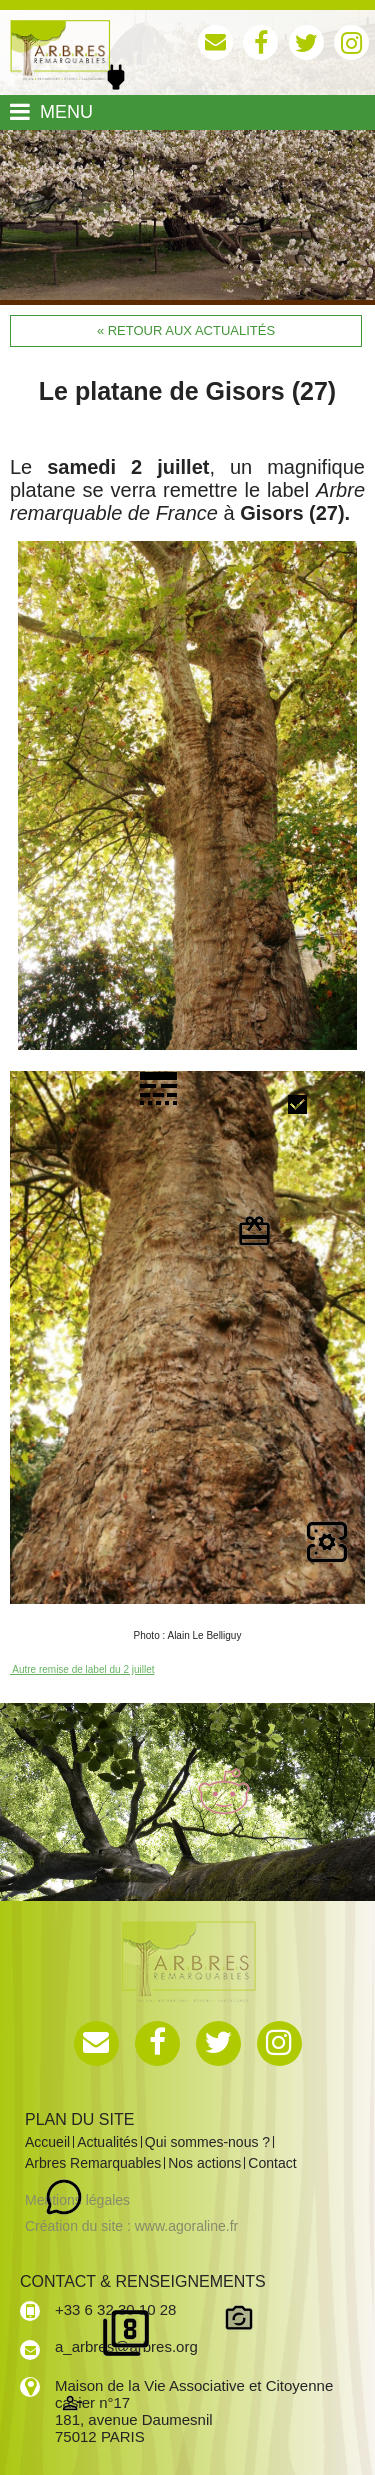  I want to click on access server configuration settings, so click(327, 1542).